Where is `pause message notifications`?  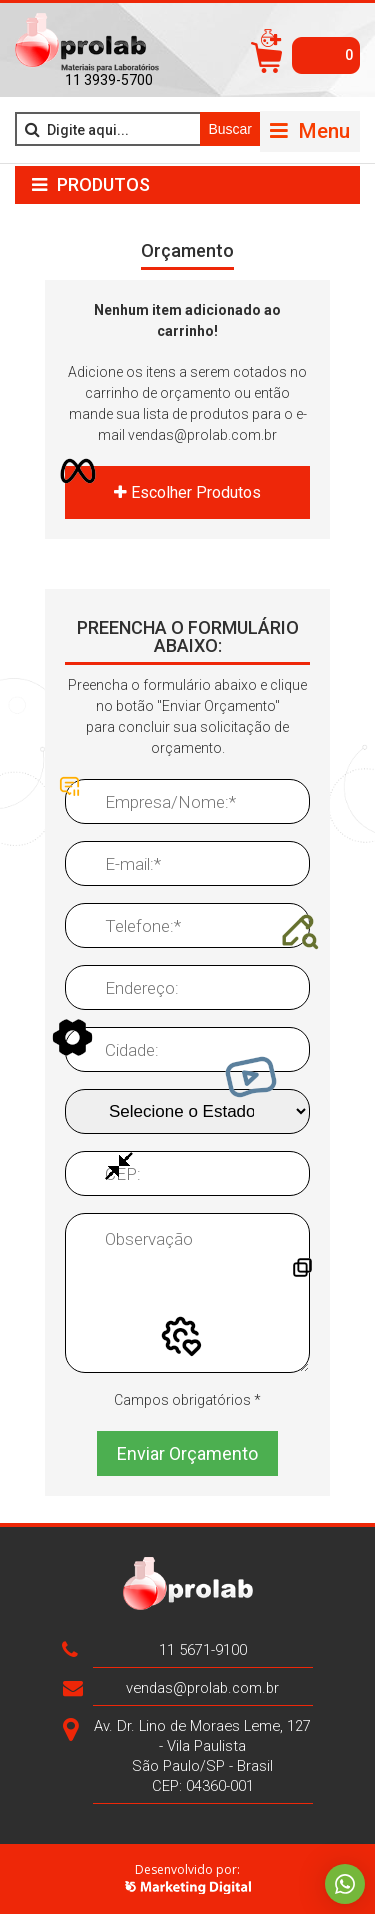
pause message notifications is located at coordinates (69, 785).